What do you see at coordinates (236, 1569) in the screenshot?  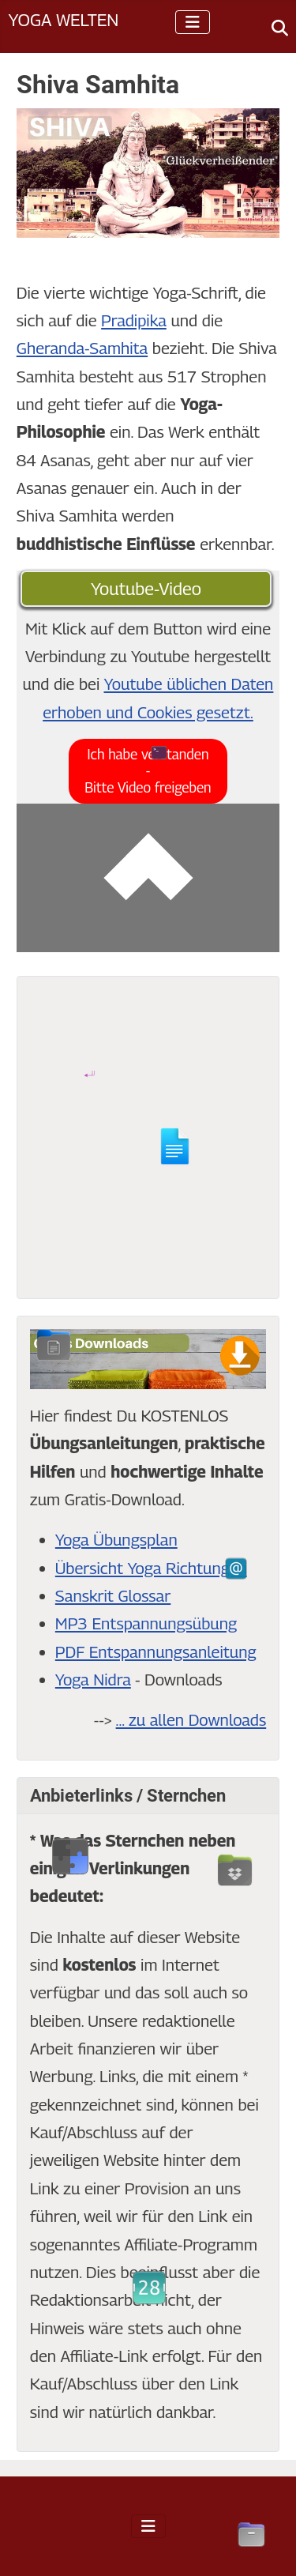 I see `manage connected online accounts` at bounding box center [236, 1569].